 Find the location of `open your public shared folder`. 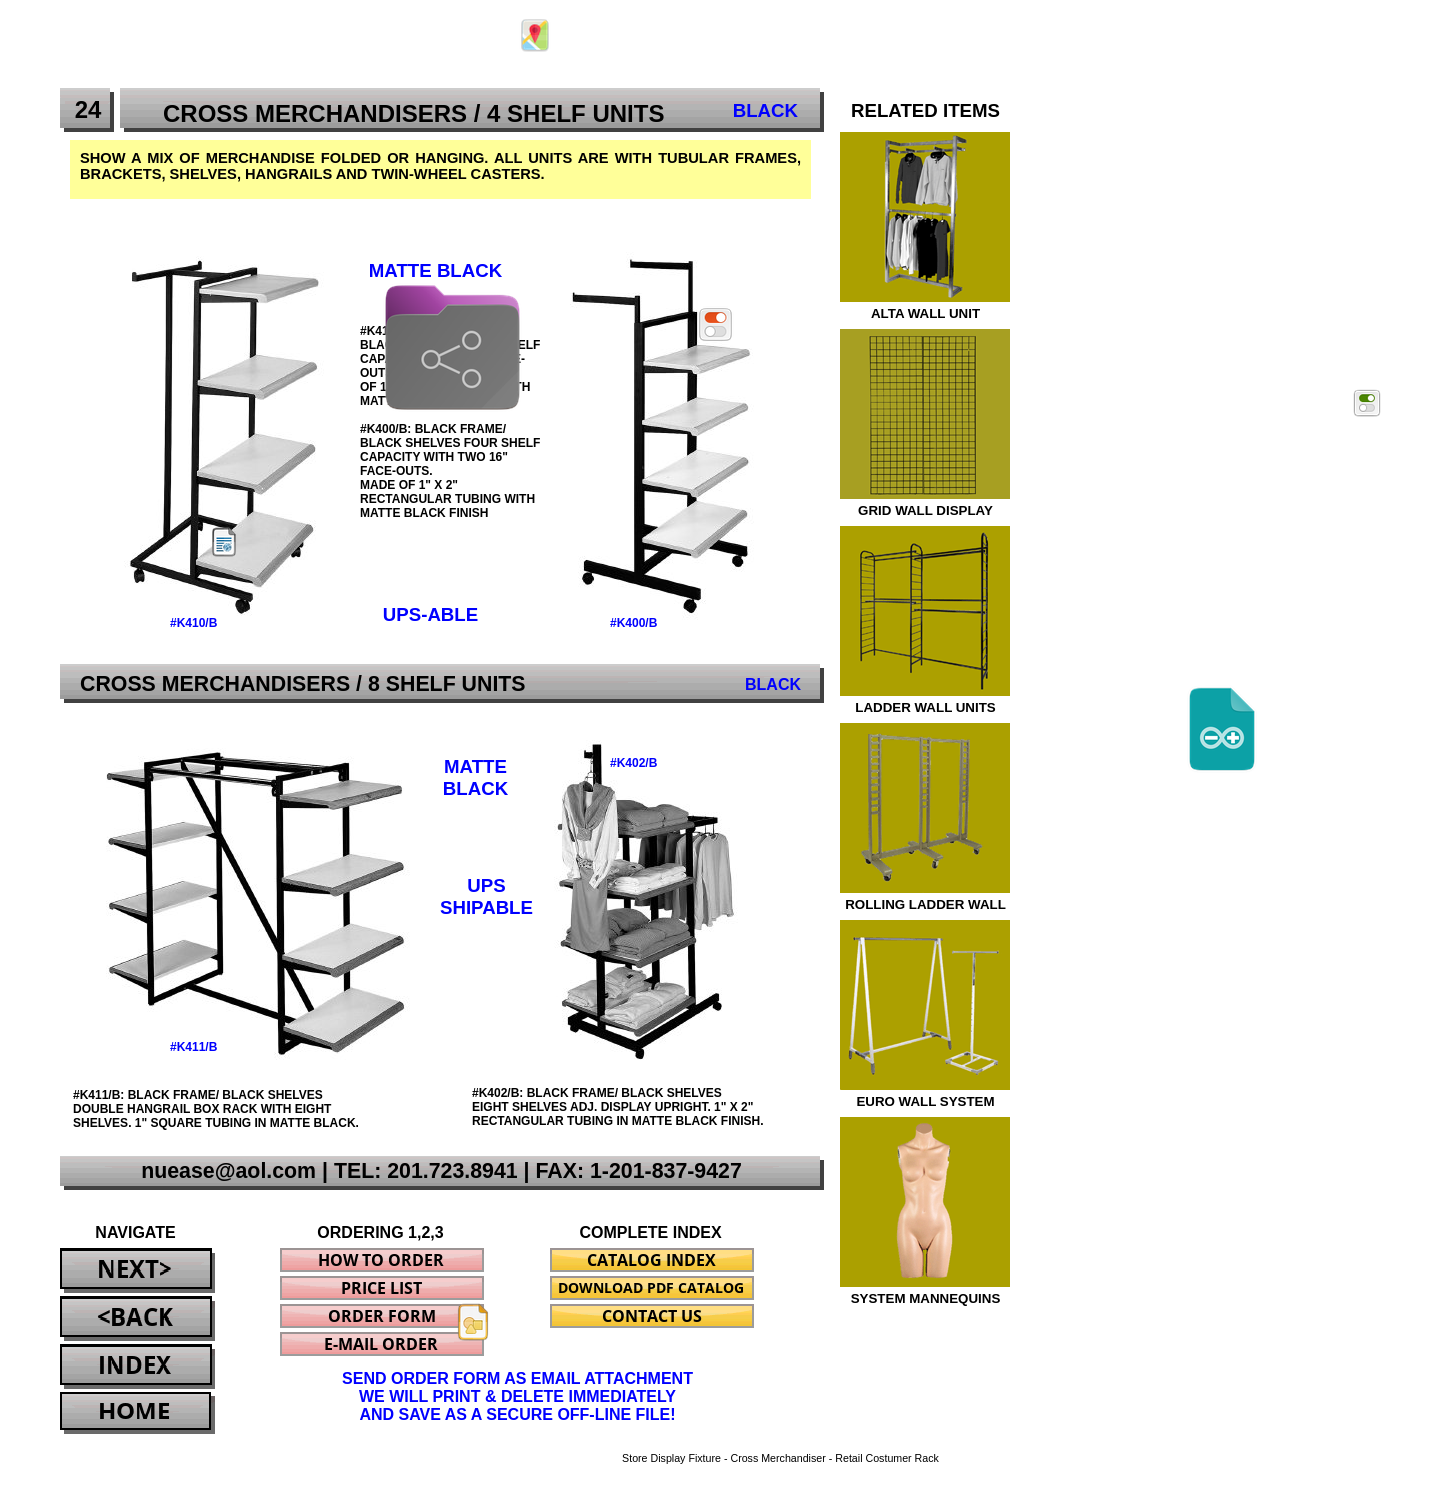

open your public shared folder is located at coordinates (452, 347).